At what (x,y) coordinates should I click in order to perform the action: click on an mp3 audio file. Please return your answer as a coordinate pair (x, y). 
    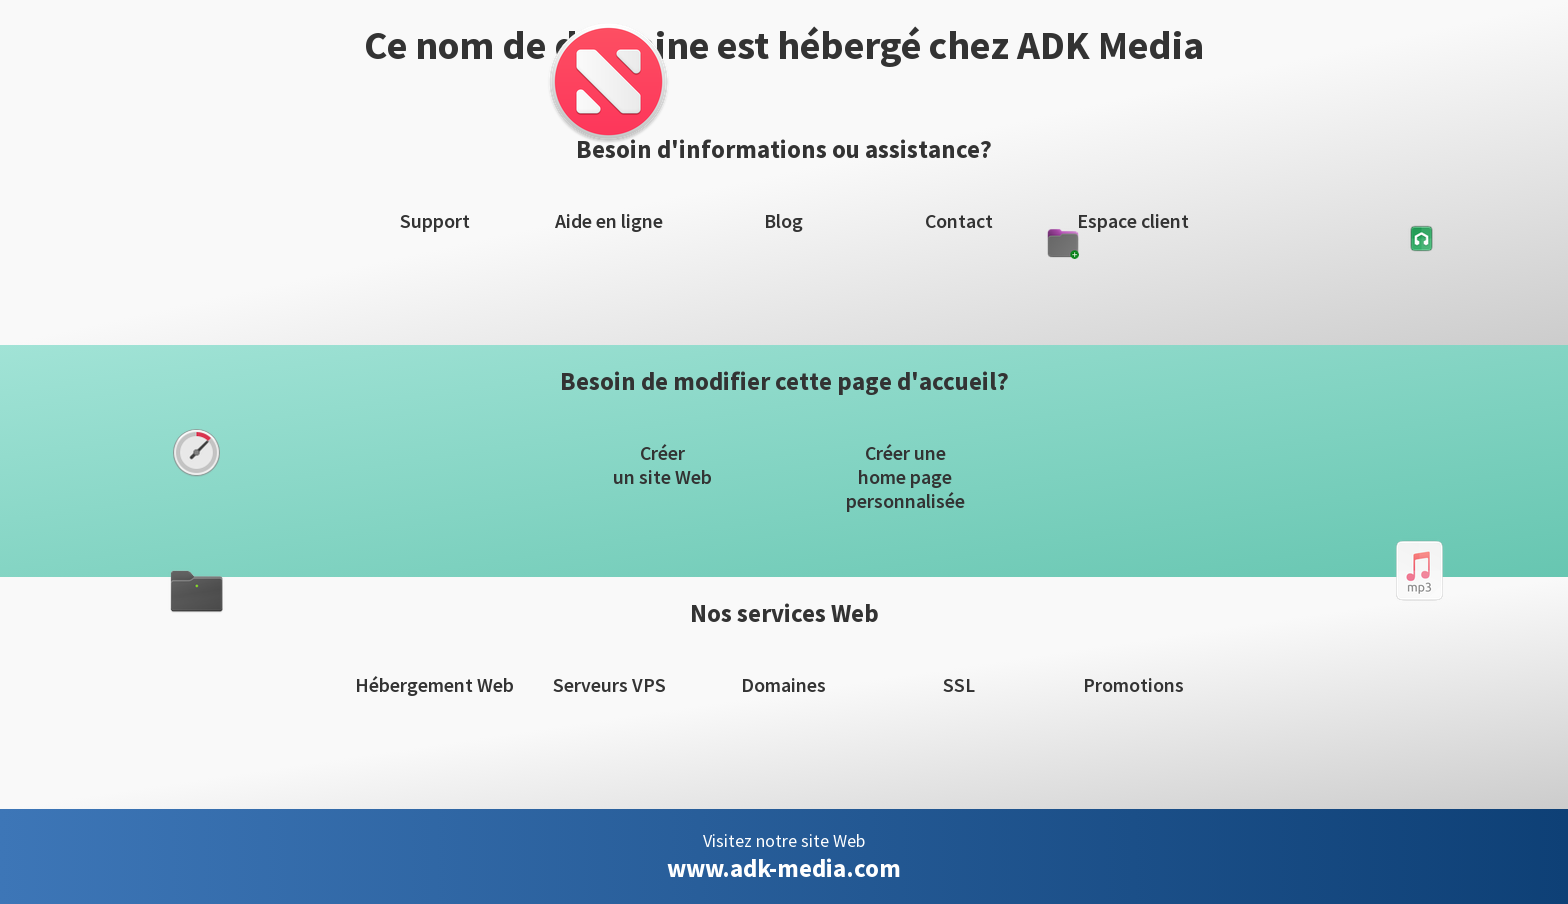
    Looking at the image, I should click on (1419, 570).